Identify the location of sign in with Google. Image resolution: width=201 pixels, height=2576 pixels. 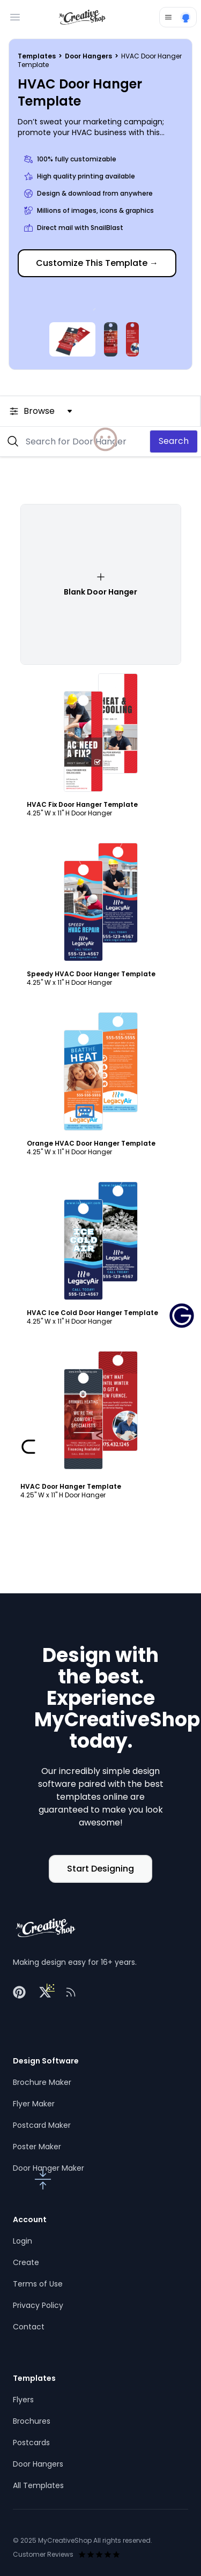
(182, 1316).